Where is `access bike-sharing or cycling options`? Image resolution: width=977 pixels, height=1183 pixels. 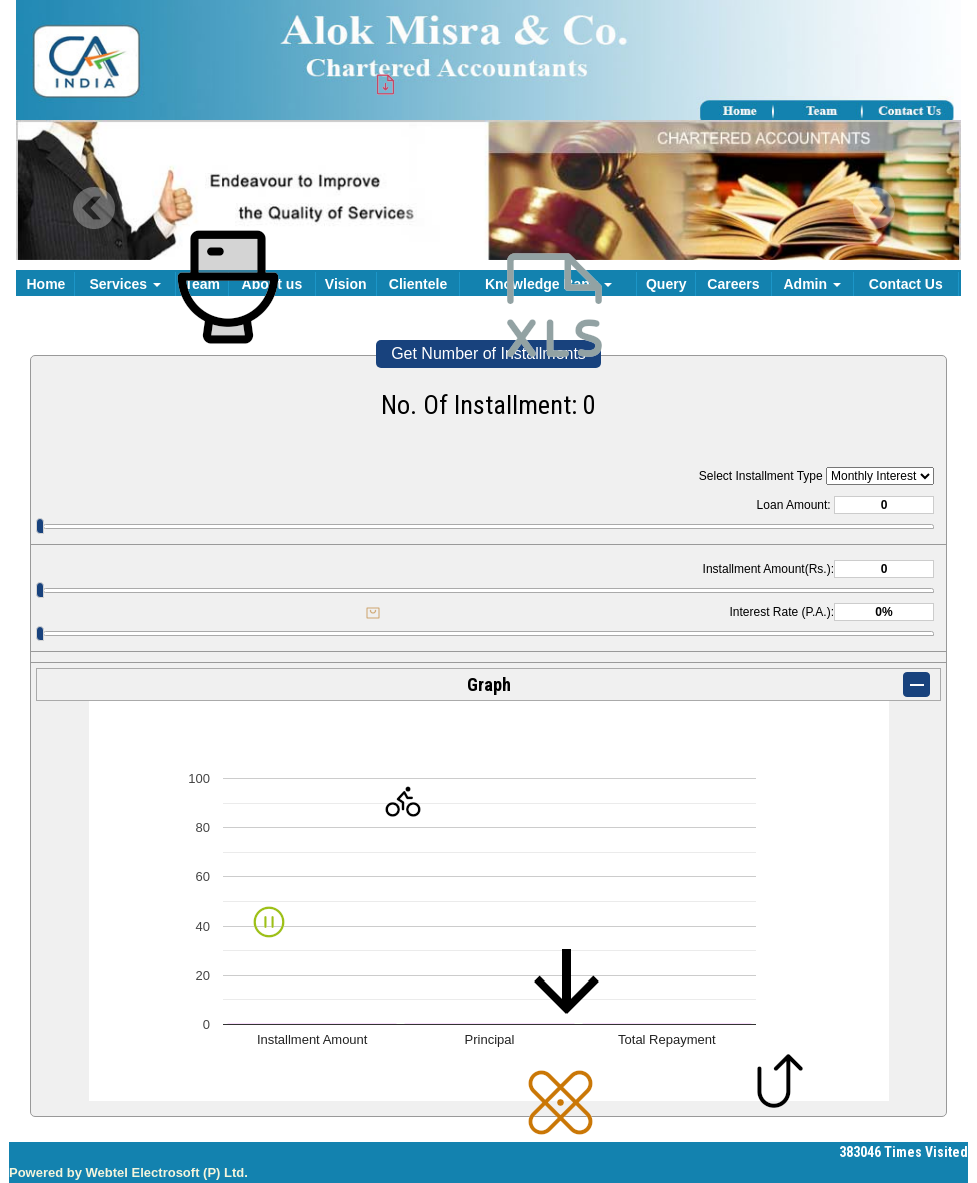 access bike-sharing or cycling options is located at coordinates (403, 801).